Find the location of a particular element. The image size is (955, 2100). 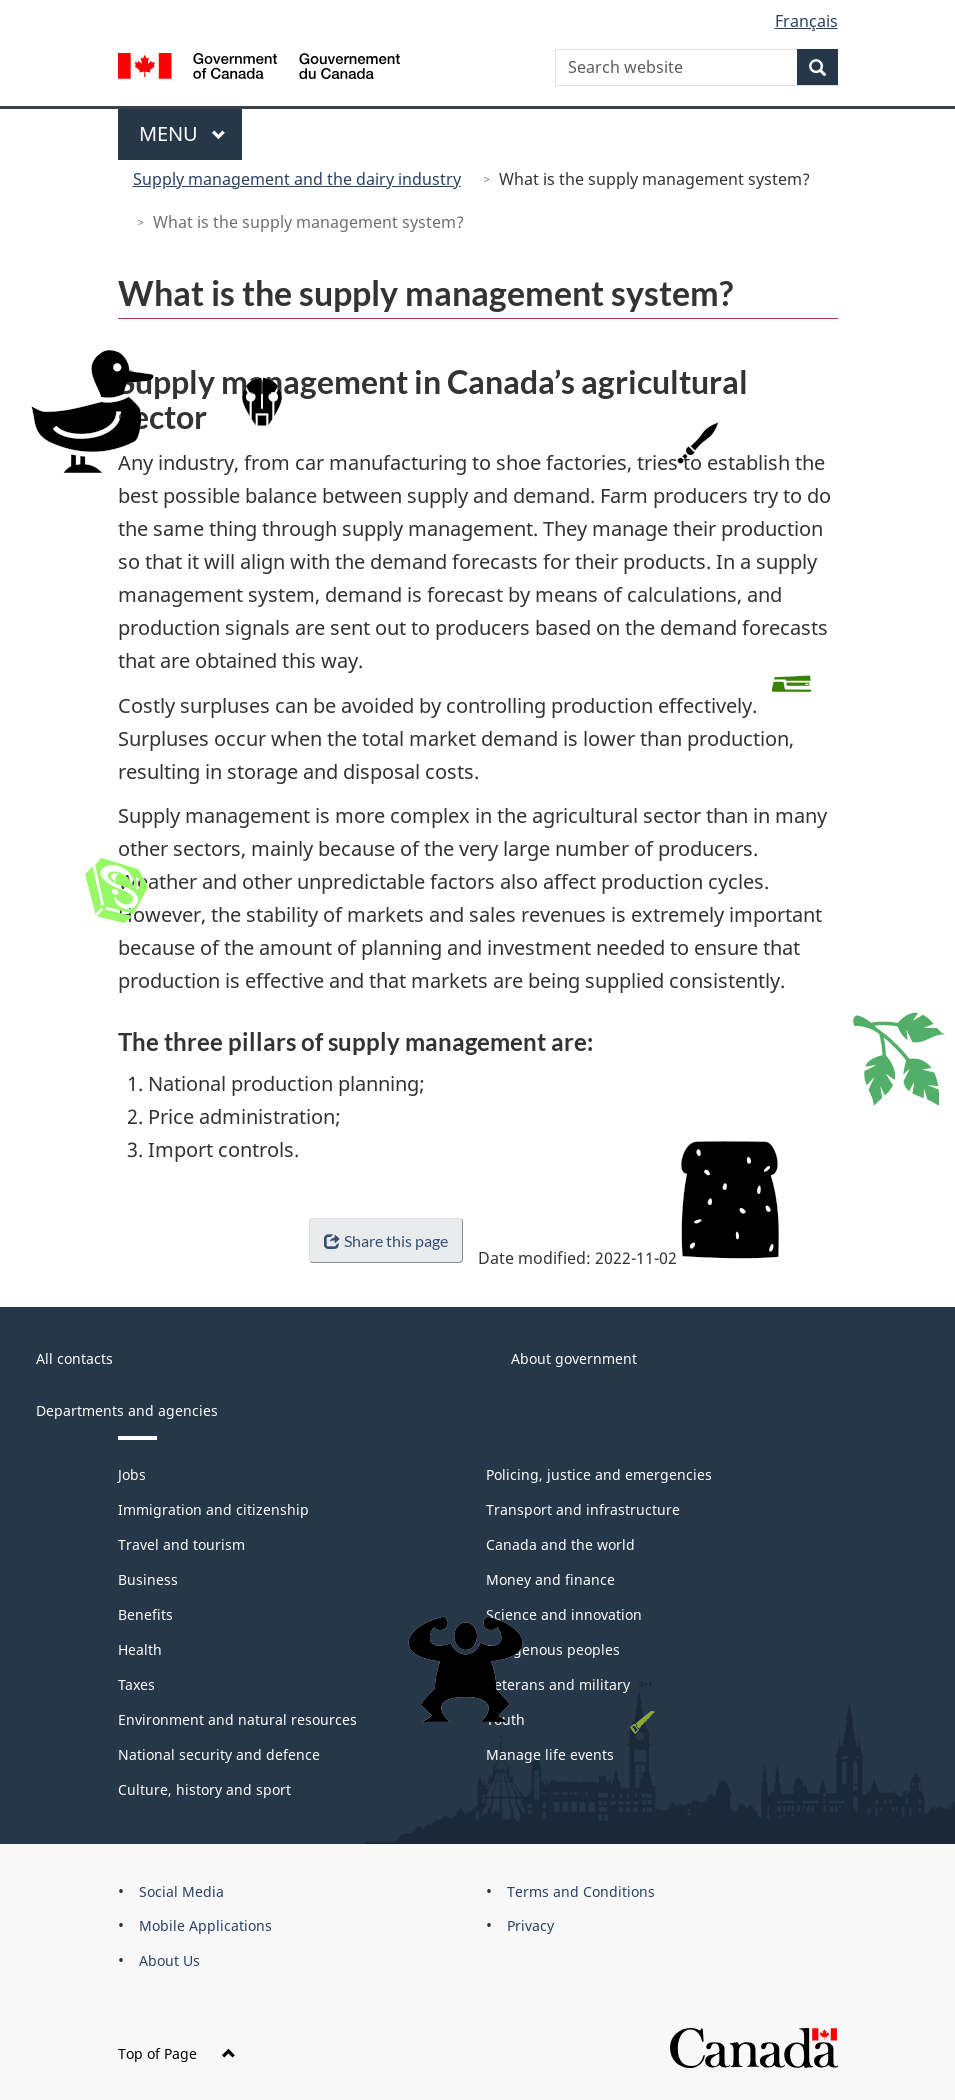

access woodworking or carpentry tools is located at coordinates (642, 1722).